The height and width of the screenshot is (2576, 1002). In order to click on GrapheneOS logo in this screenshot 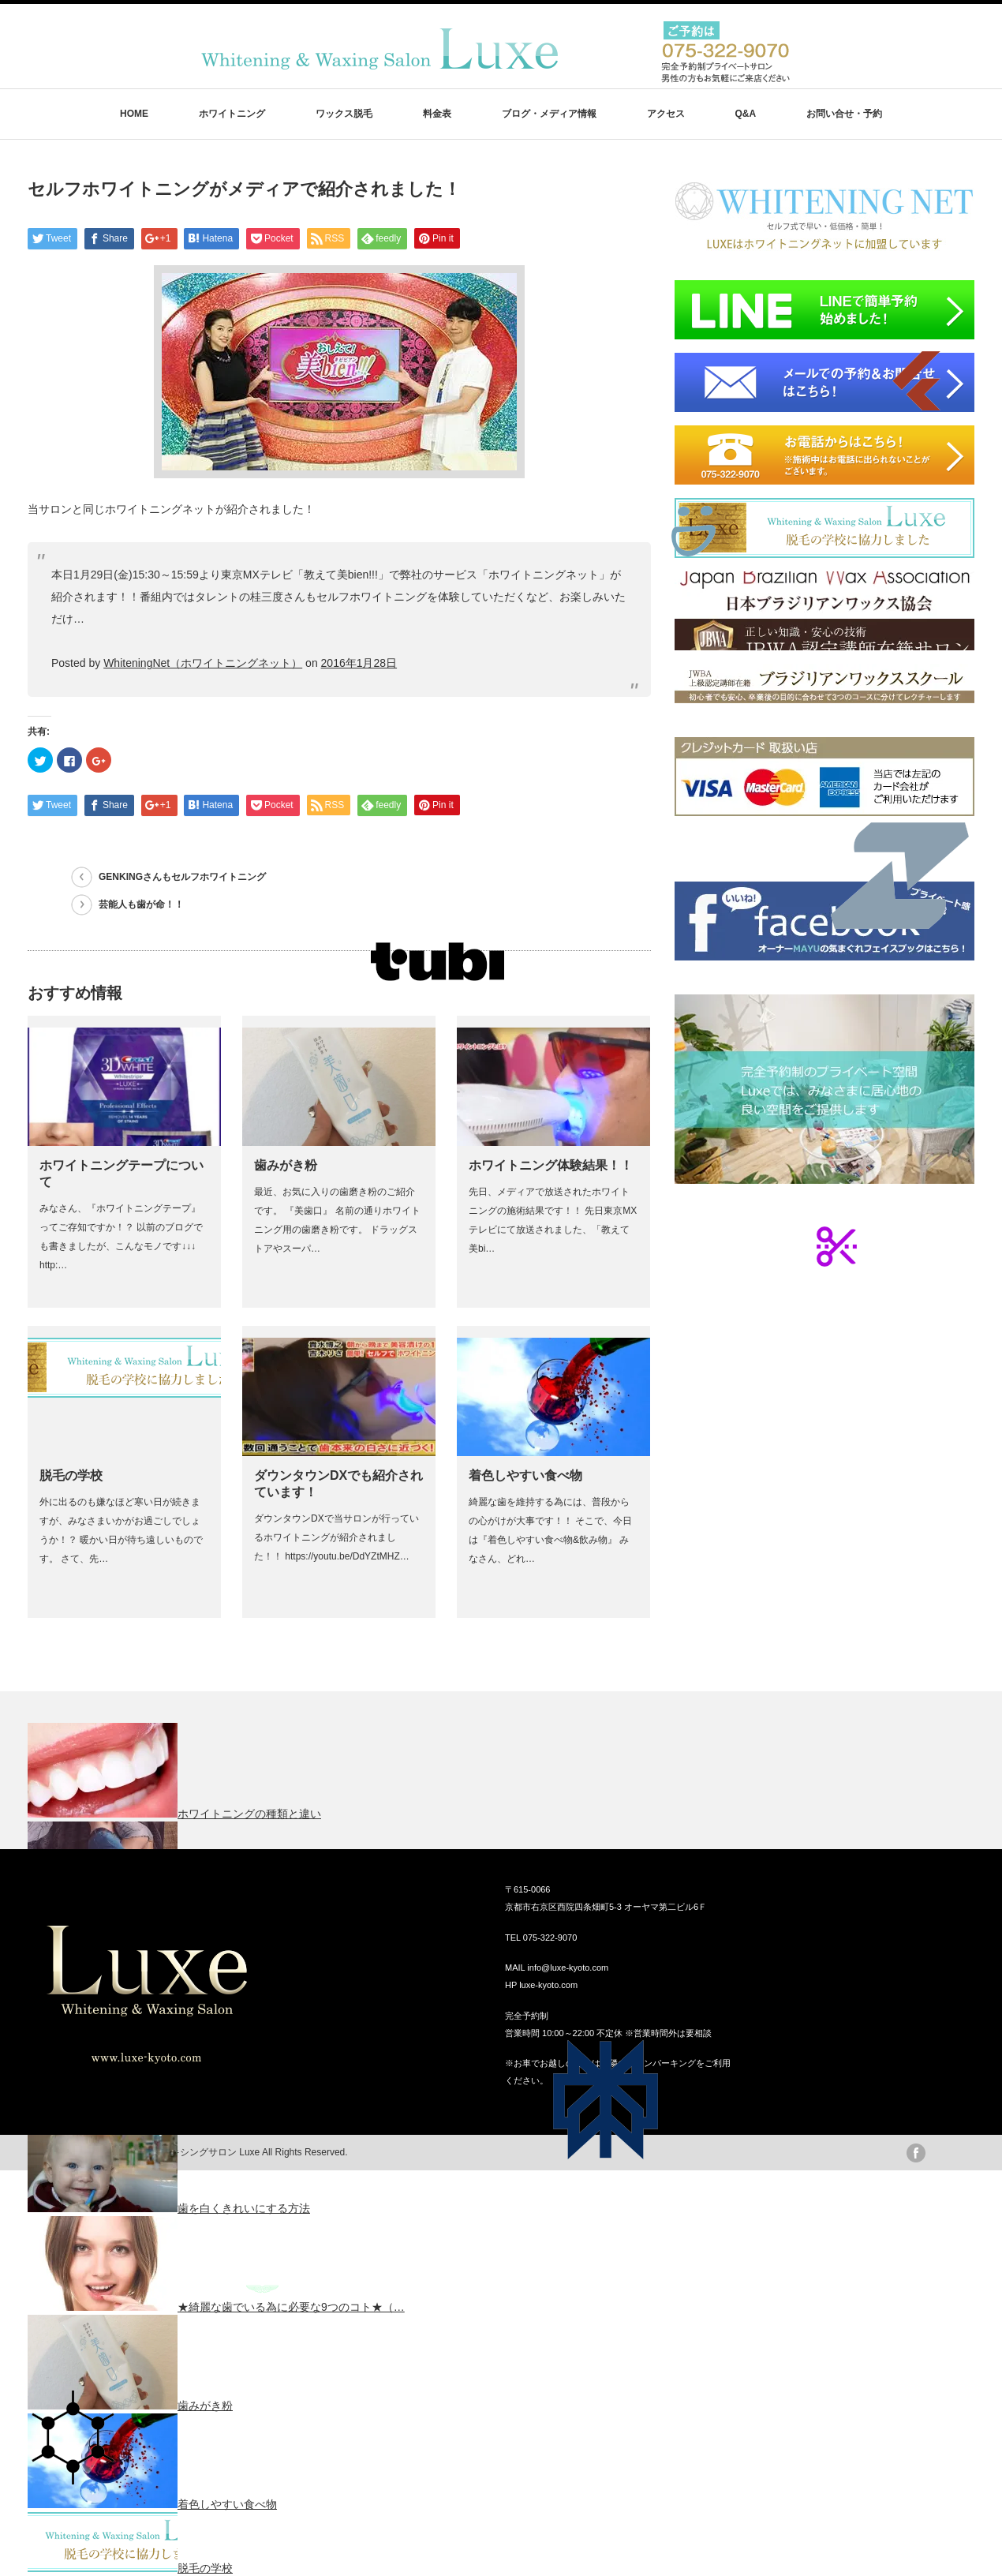, I will do `click(73, 2437)`.